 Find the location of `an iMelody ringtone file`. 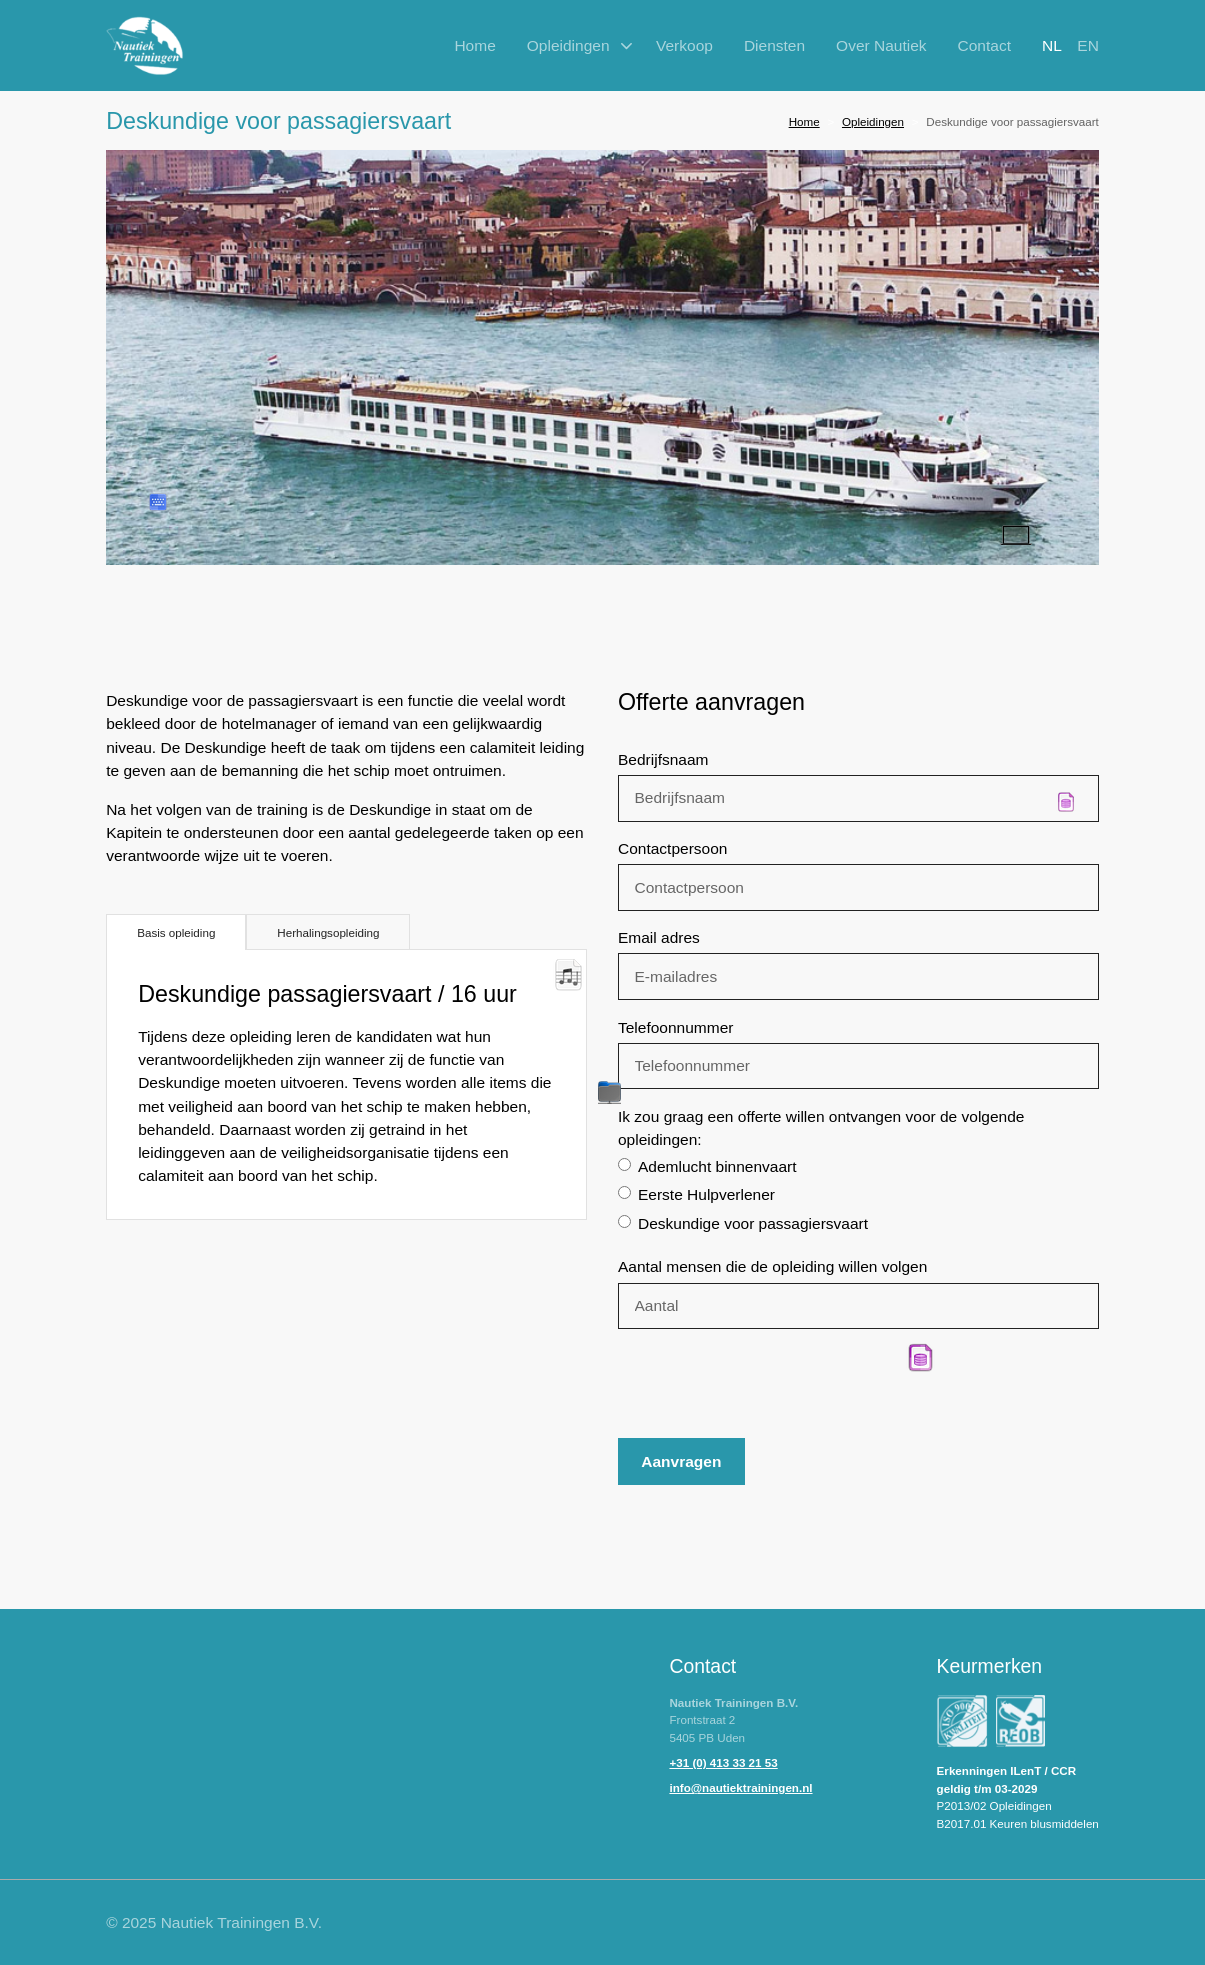

an iMelody ringtone file is located at coordinates (568, 974).